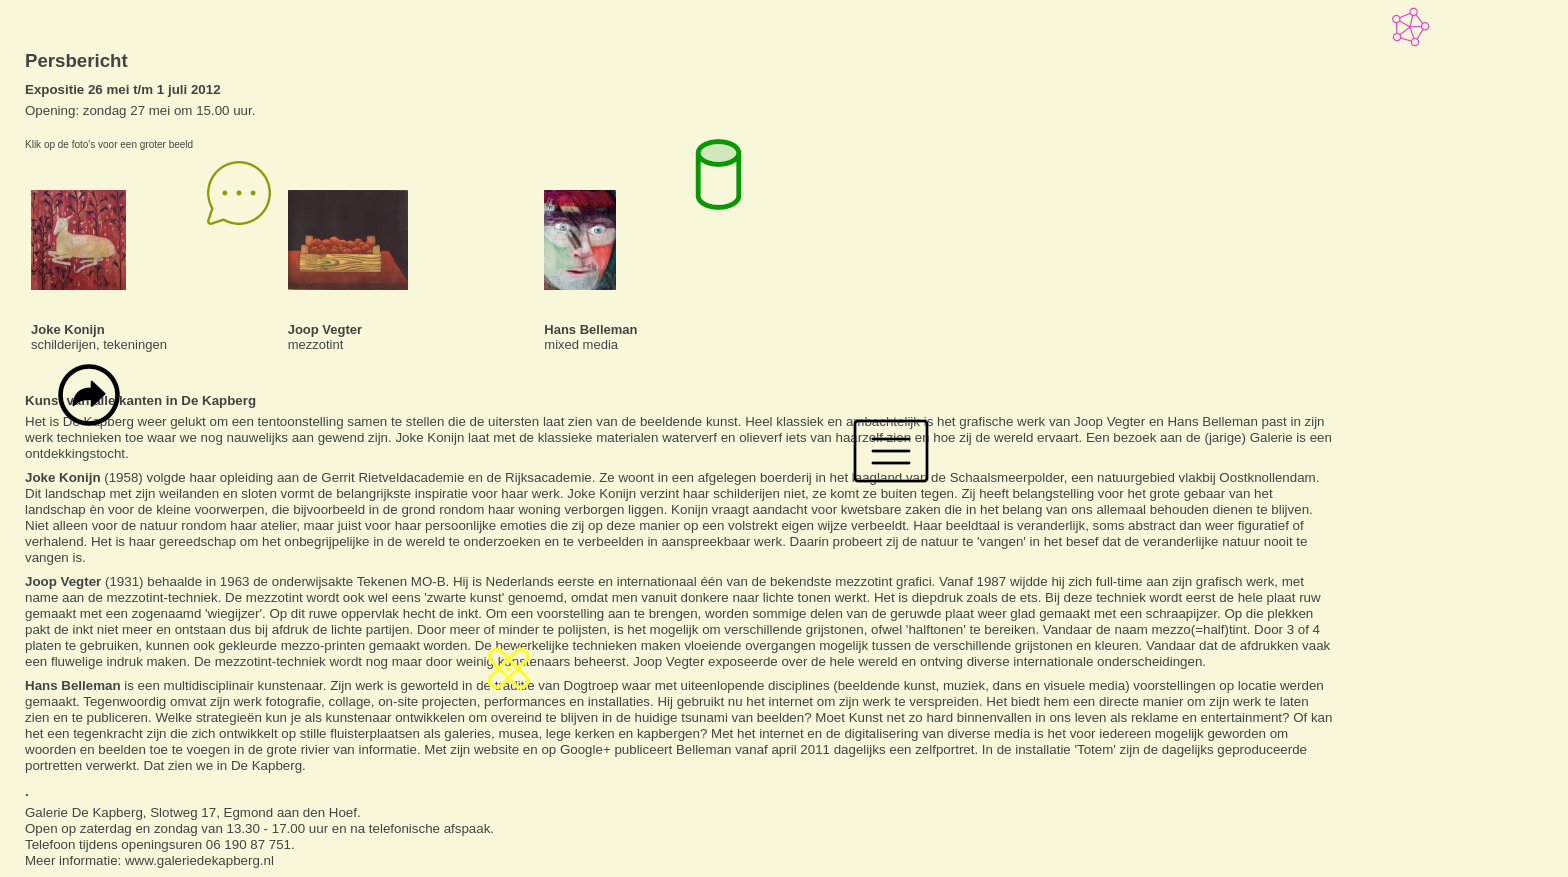 The image size is (1568, 877). What do you see at coordinates (718, 174) in the screenshot?
I see `database or data storage` at bounding box center [718, 174].